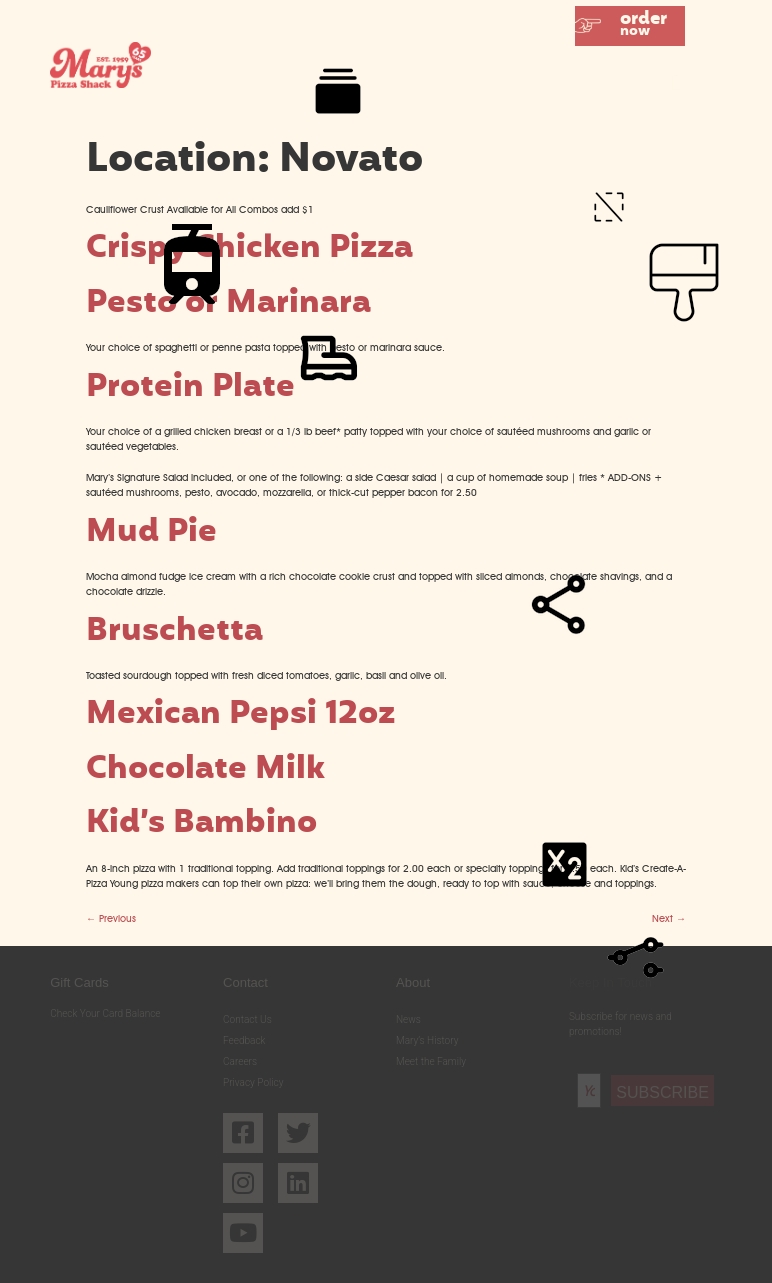 The height and width of the screenshot is (1283, 772). I want to click on view stacked cards or layers, so click(338, 93).